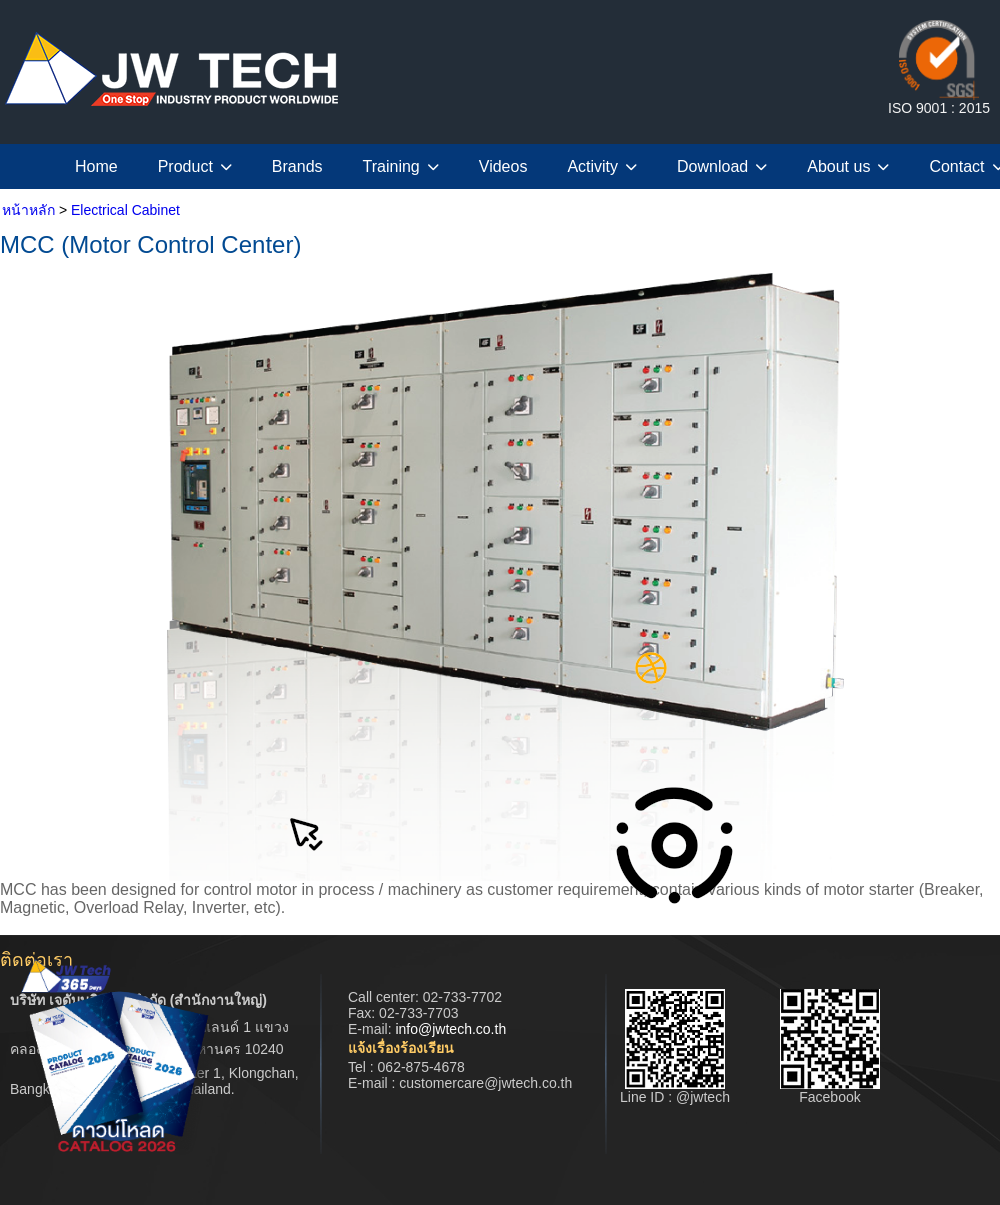  Describe the element at coordinates (674, 845) in the screenshot. I see `access science or chemistry features` at that location.